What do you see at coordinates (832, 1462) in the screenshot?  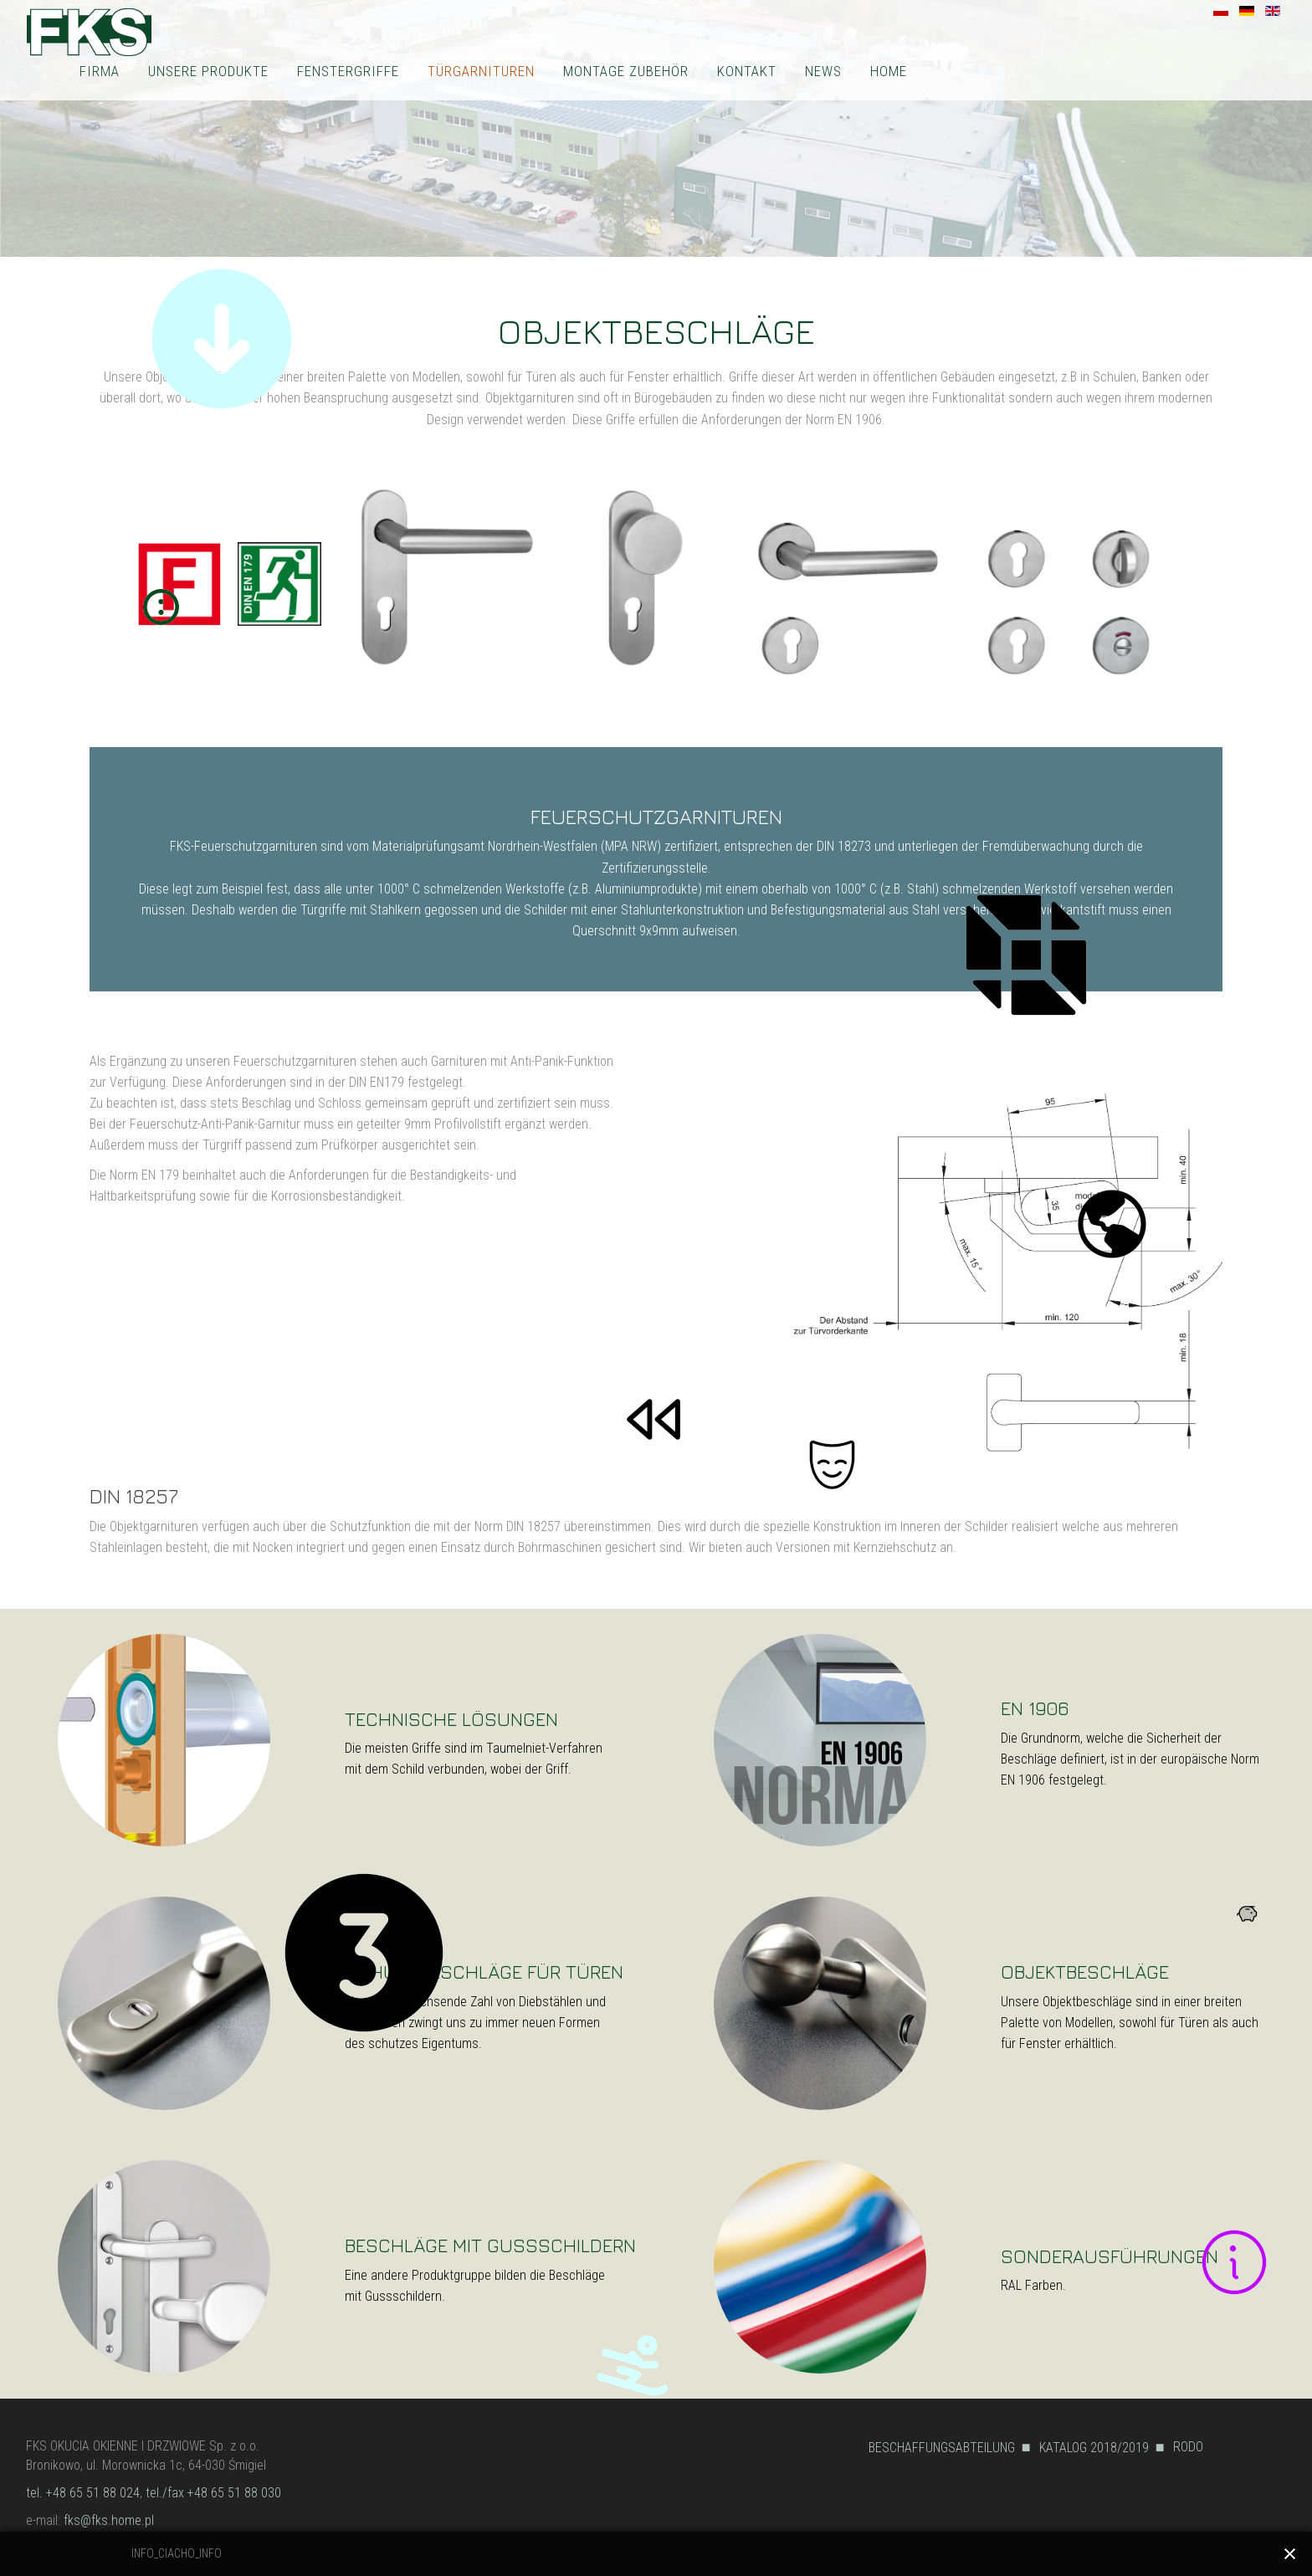 I see `access theater or entertainment mode` at bounding box center [832, 1462].